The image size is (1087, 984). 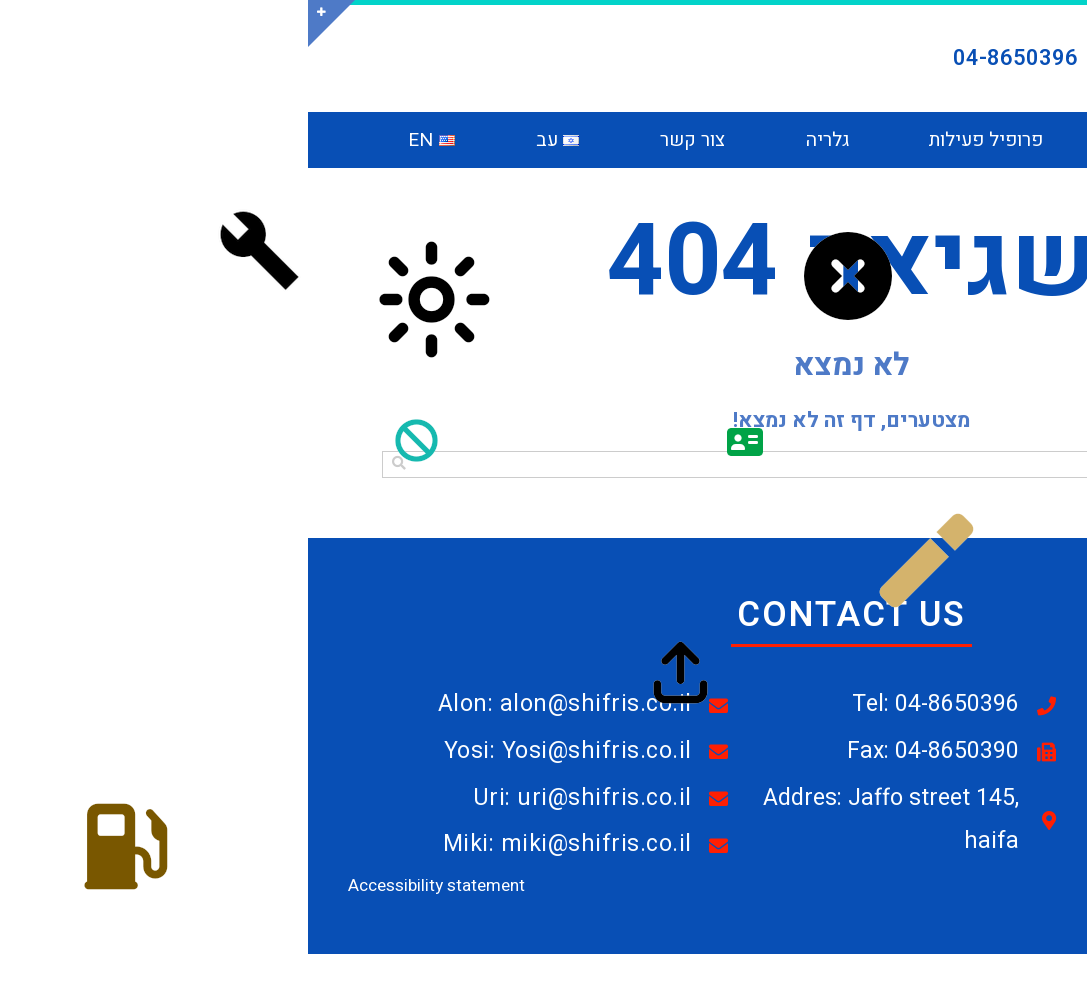 What do you see at coordinates (416, 440) in the screenshot?
I see `cancel or abort current action` at bounding box center [416, 440].